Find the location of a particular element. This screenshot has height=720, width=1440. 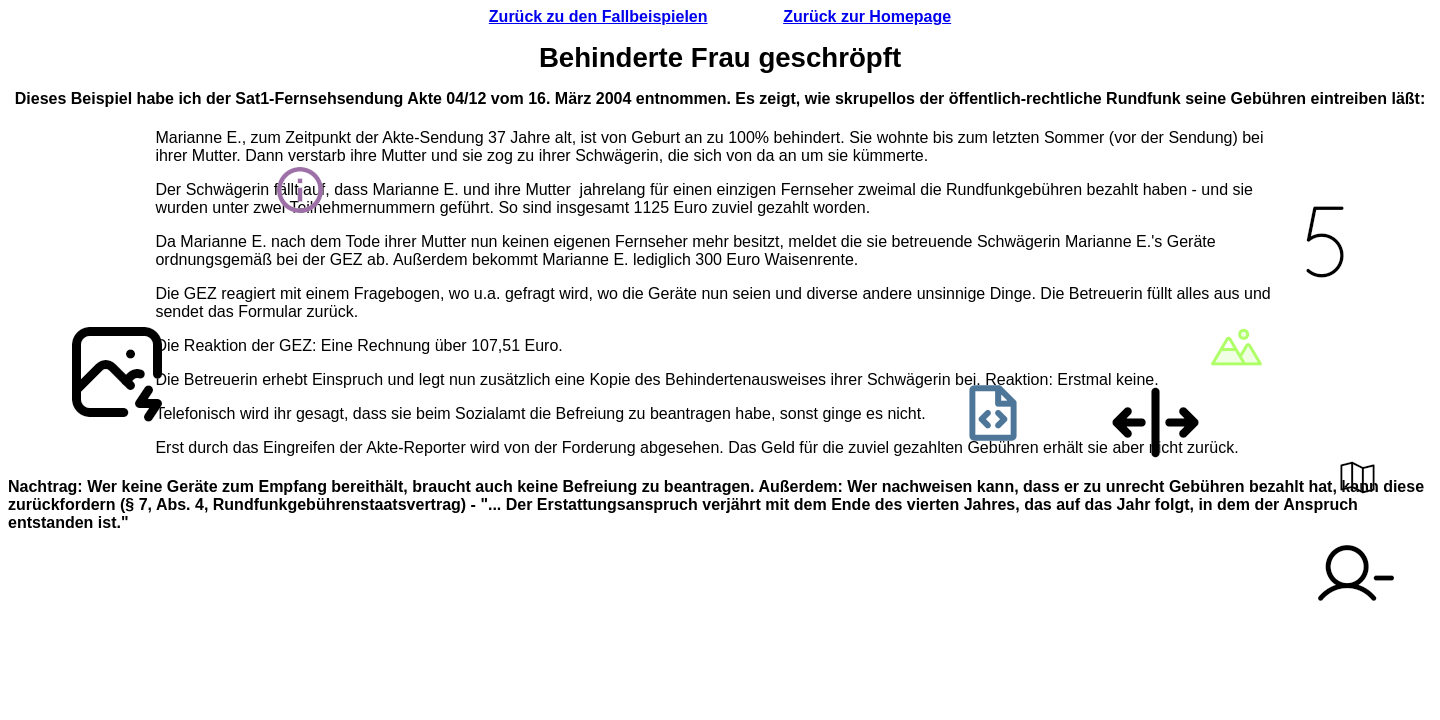

view more information or details is located at coordinates (300, 190).